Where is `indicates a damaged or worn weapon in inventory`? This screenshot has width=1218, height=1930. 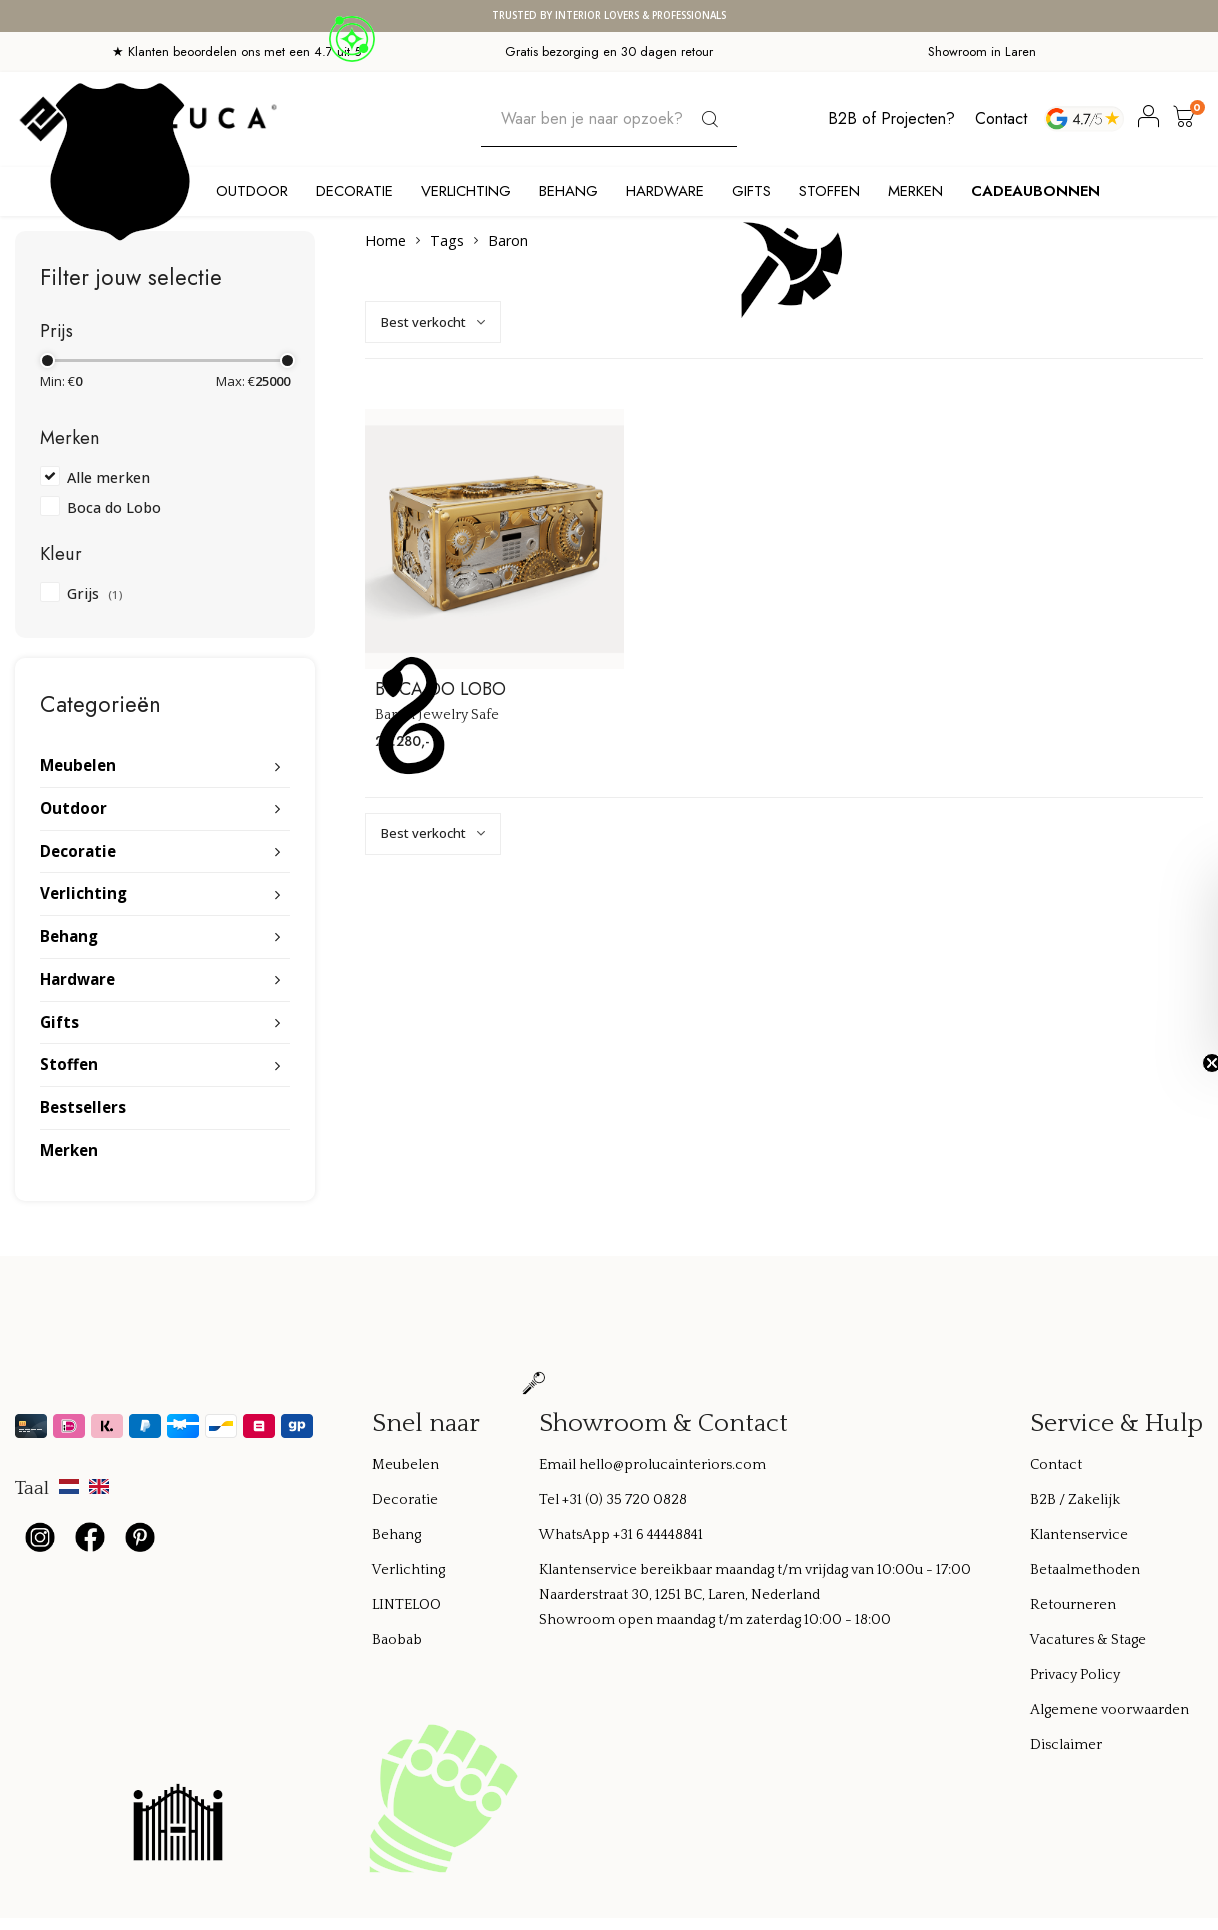
indicates a damaged or worn weapon in inventory is located at coordinates (791, 273).